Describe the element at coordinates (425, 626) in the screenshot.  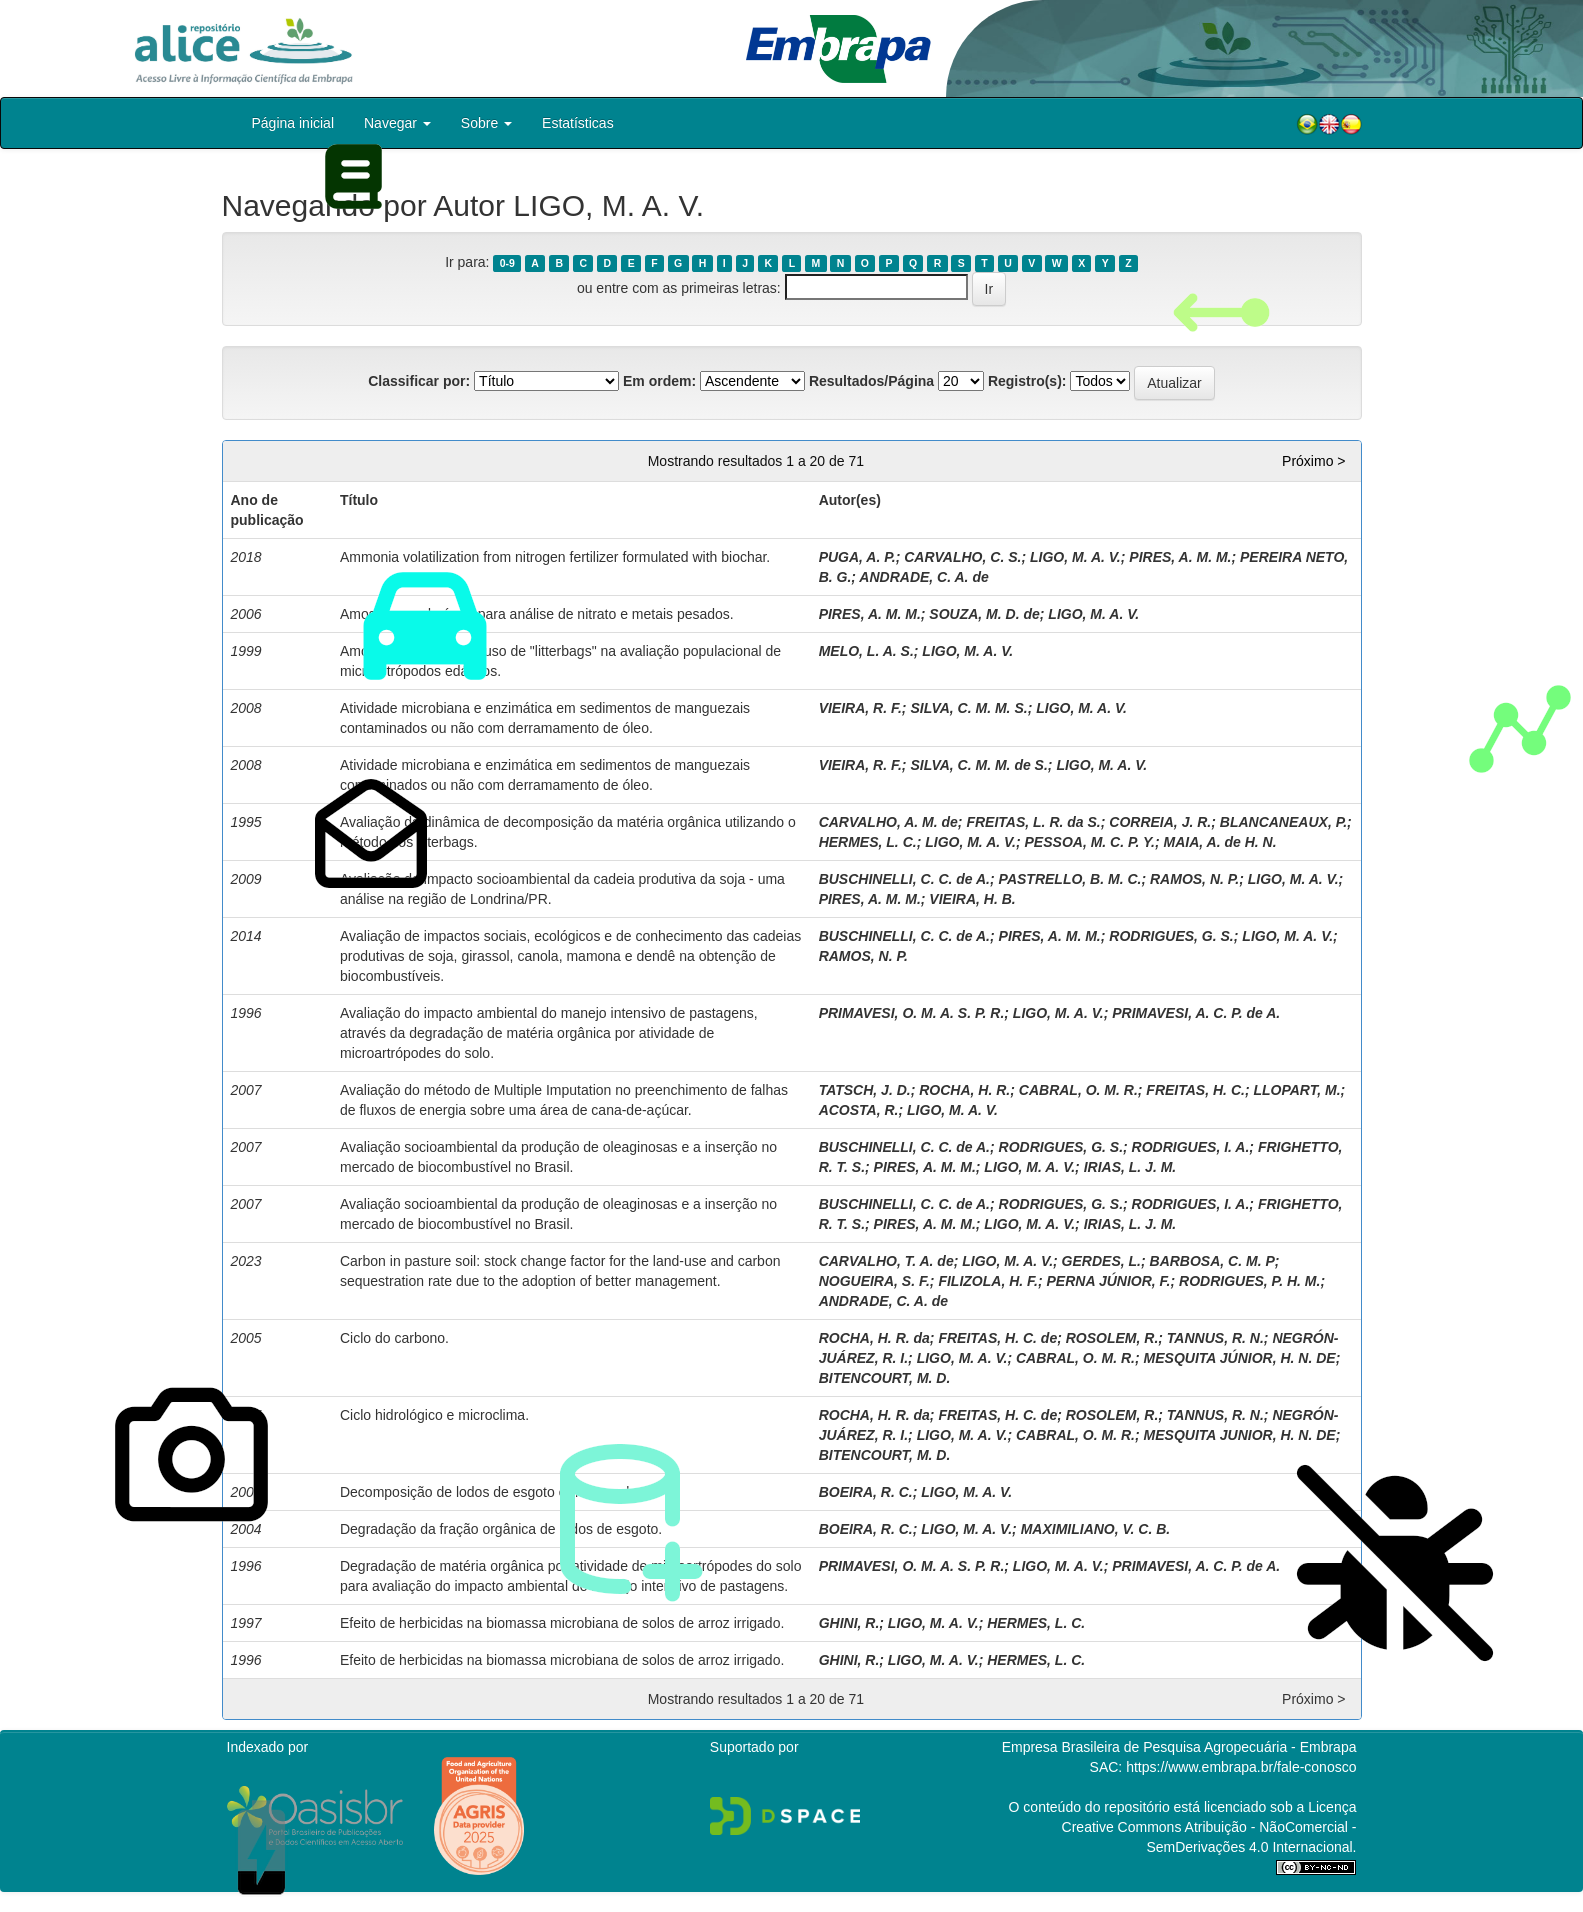
I see `select car or automobile option` at that location.